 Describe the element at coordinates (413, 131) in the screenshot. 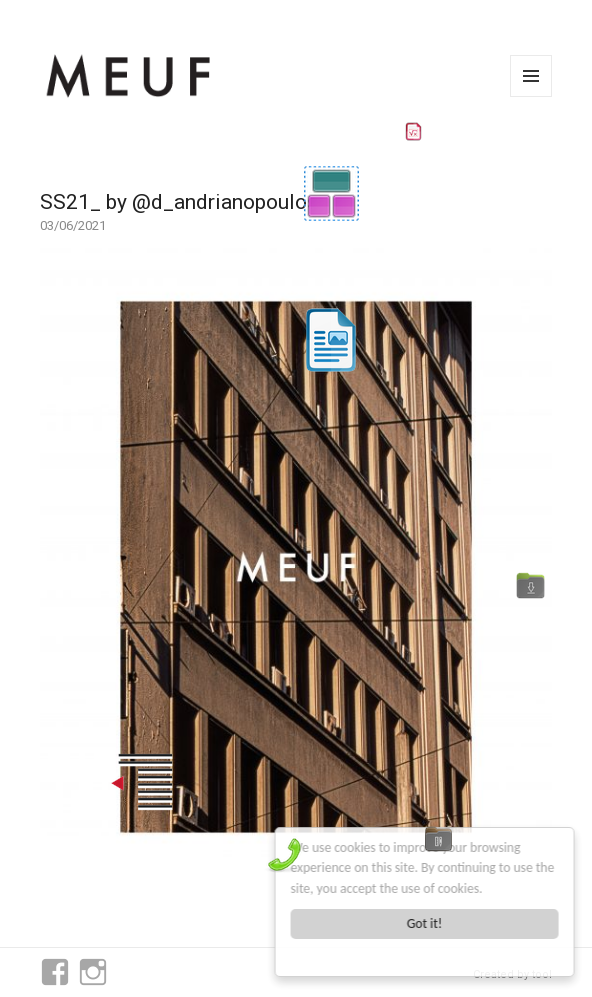

I see `libreoffice math formula file` at that location.